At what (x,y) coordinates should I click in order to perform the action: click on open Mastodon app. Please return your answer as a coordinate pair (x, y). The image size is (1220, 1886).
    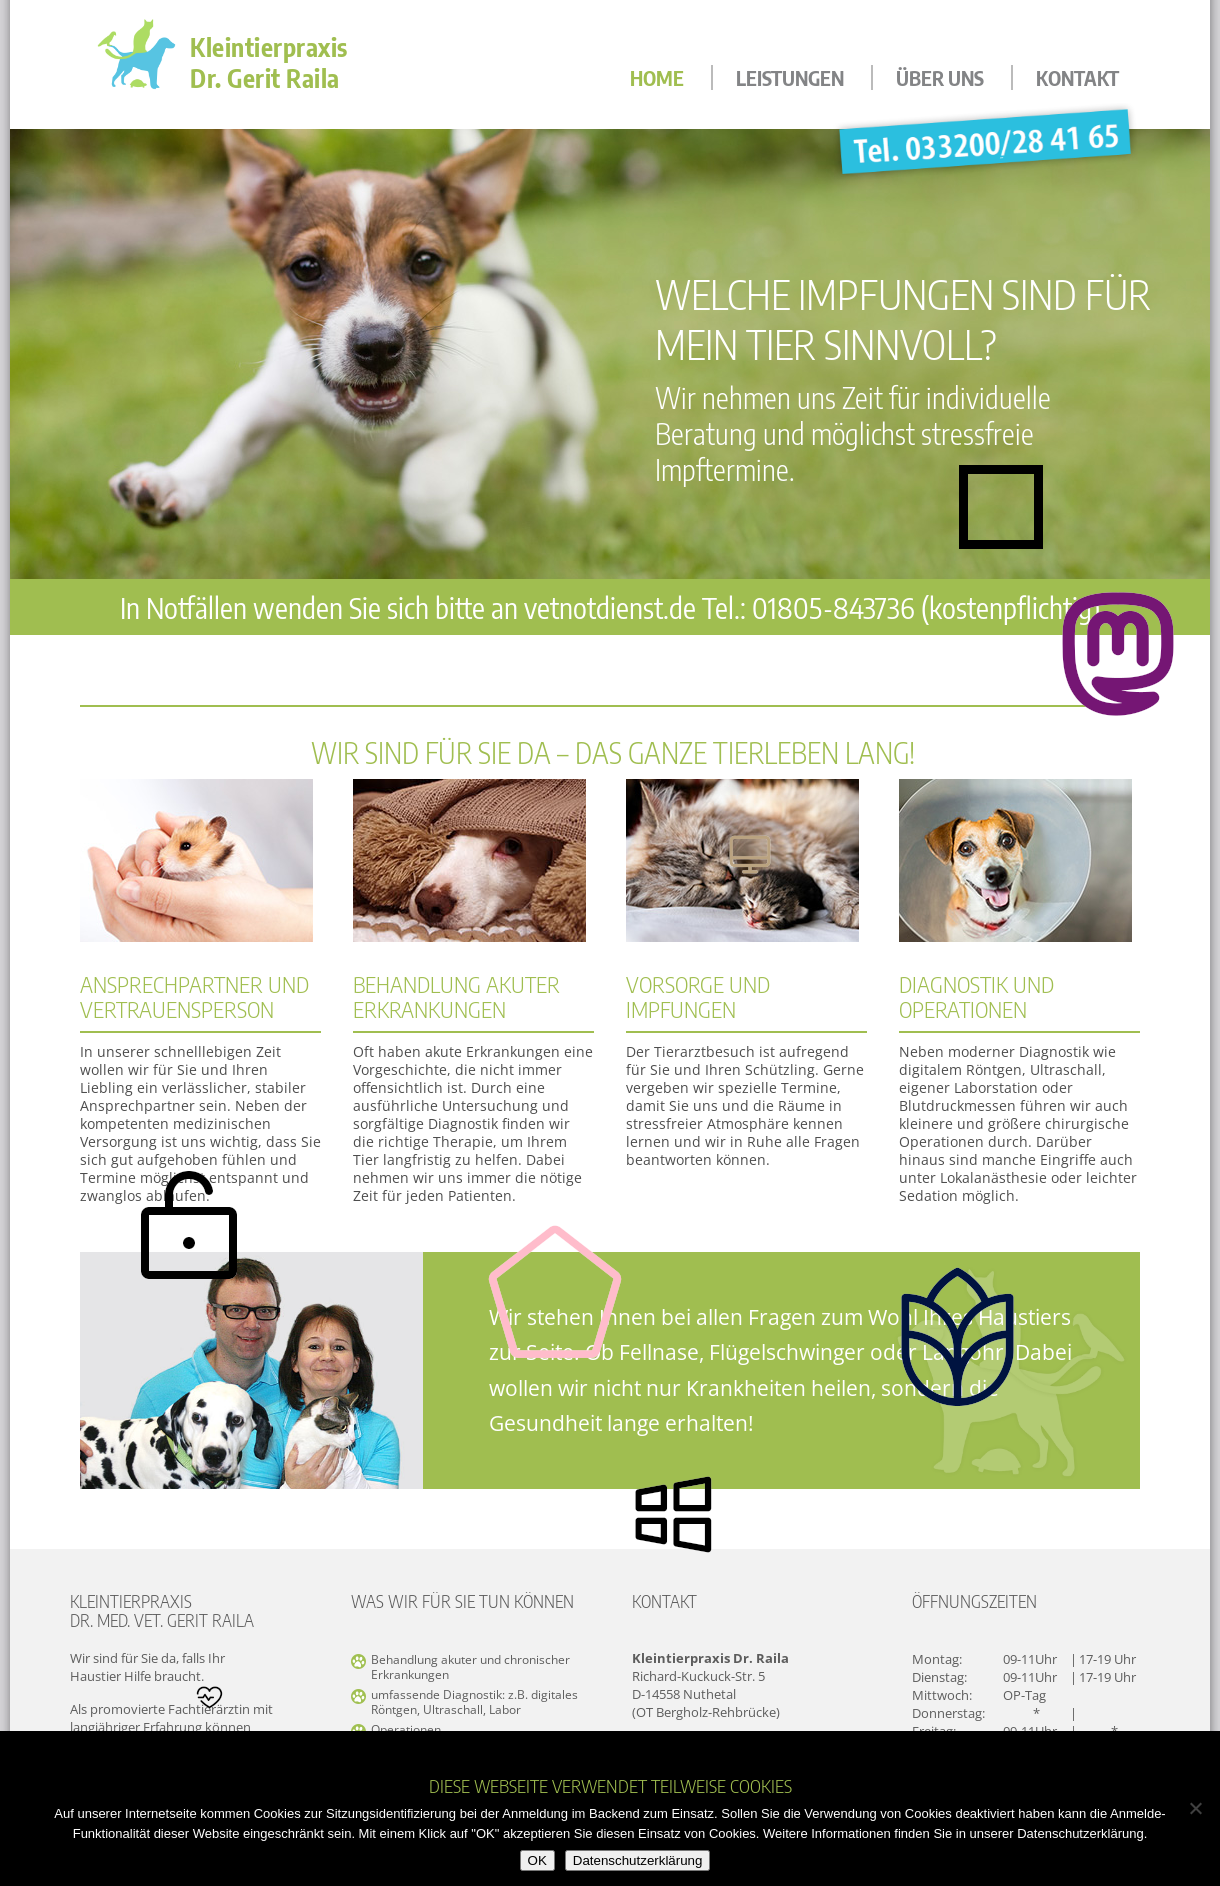
    Looking at the image, I should click on (1118, 654).